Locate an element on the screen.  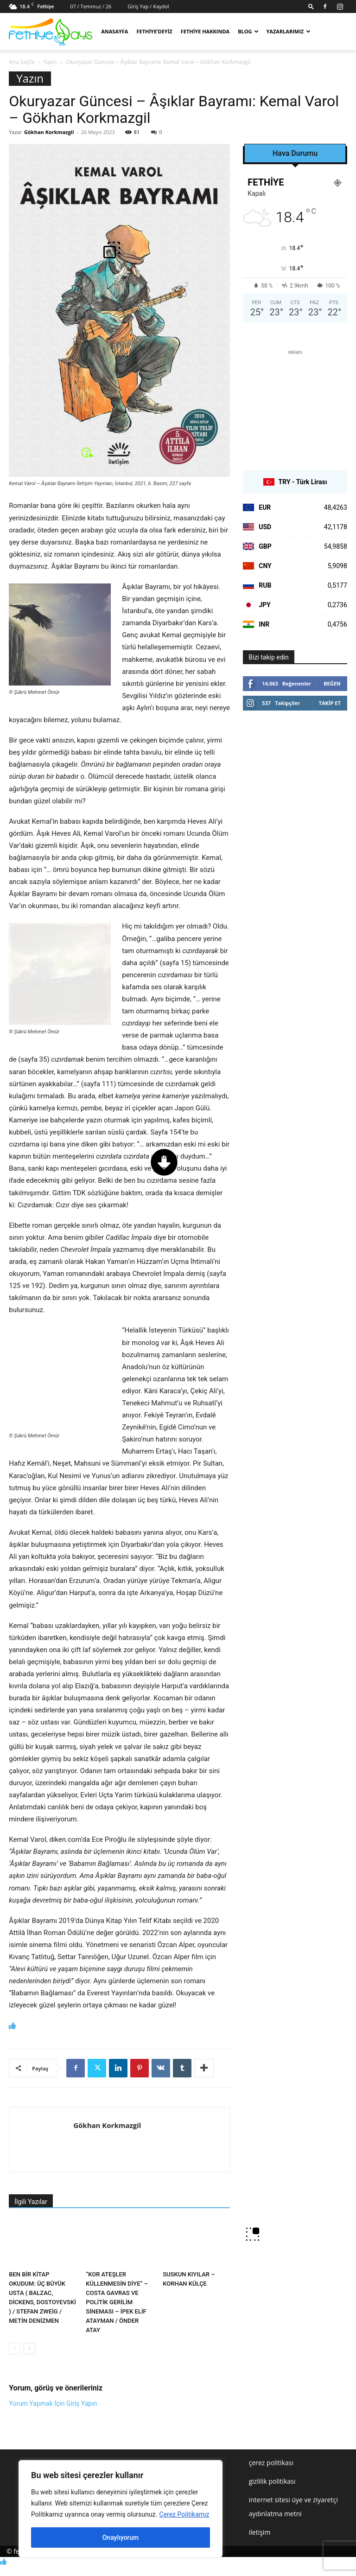
add a kiss or love reaction to a message is located at coordinates (87, 452).